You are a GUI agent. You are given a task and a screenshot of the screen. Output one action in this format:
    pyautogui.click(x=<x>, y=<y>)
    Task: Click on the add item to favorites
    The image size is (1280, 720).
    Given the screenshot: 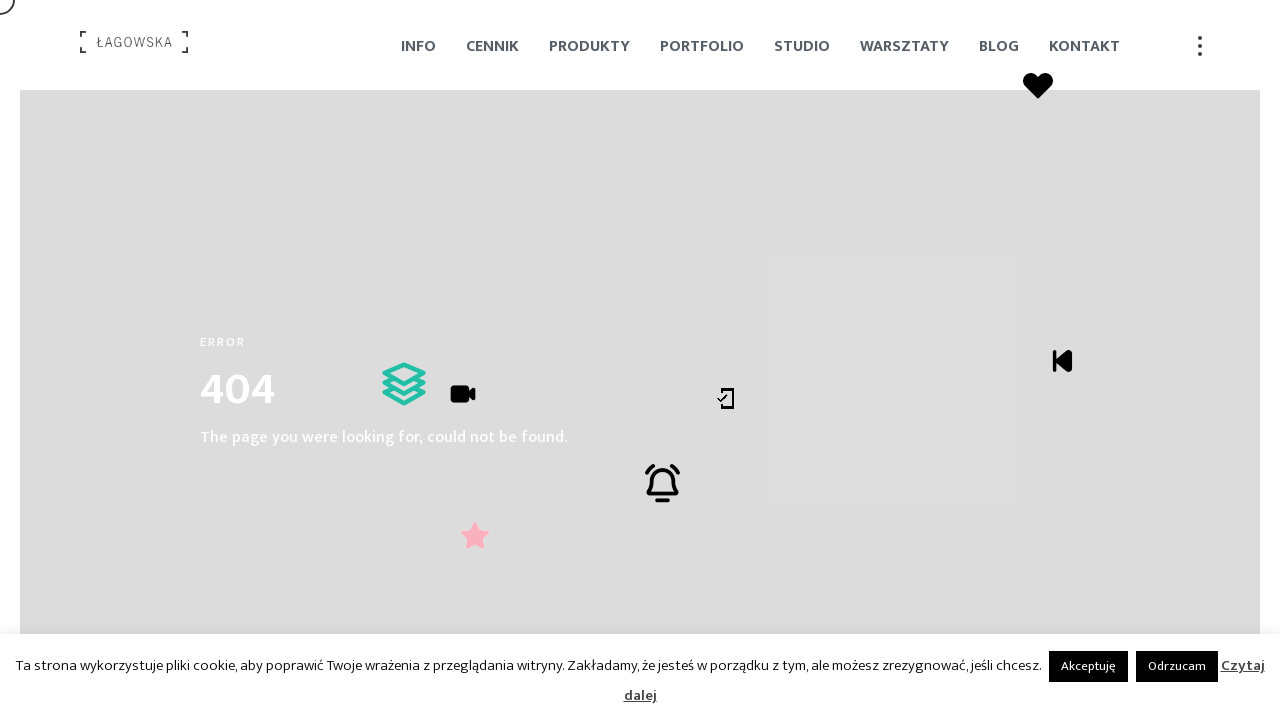 What is the action you would take?
    pyautogui.click(x=475, y=536)
    